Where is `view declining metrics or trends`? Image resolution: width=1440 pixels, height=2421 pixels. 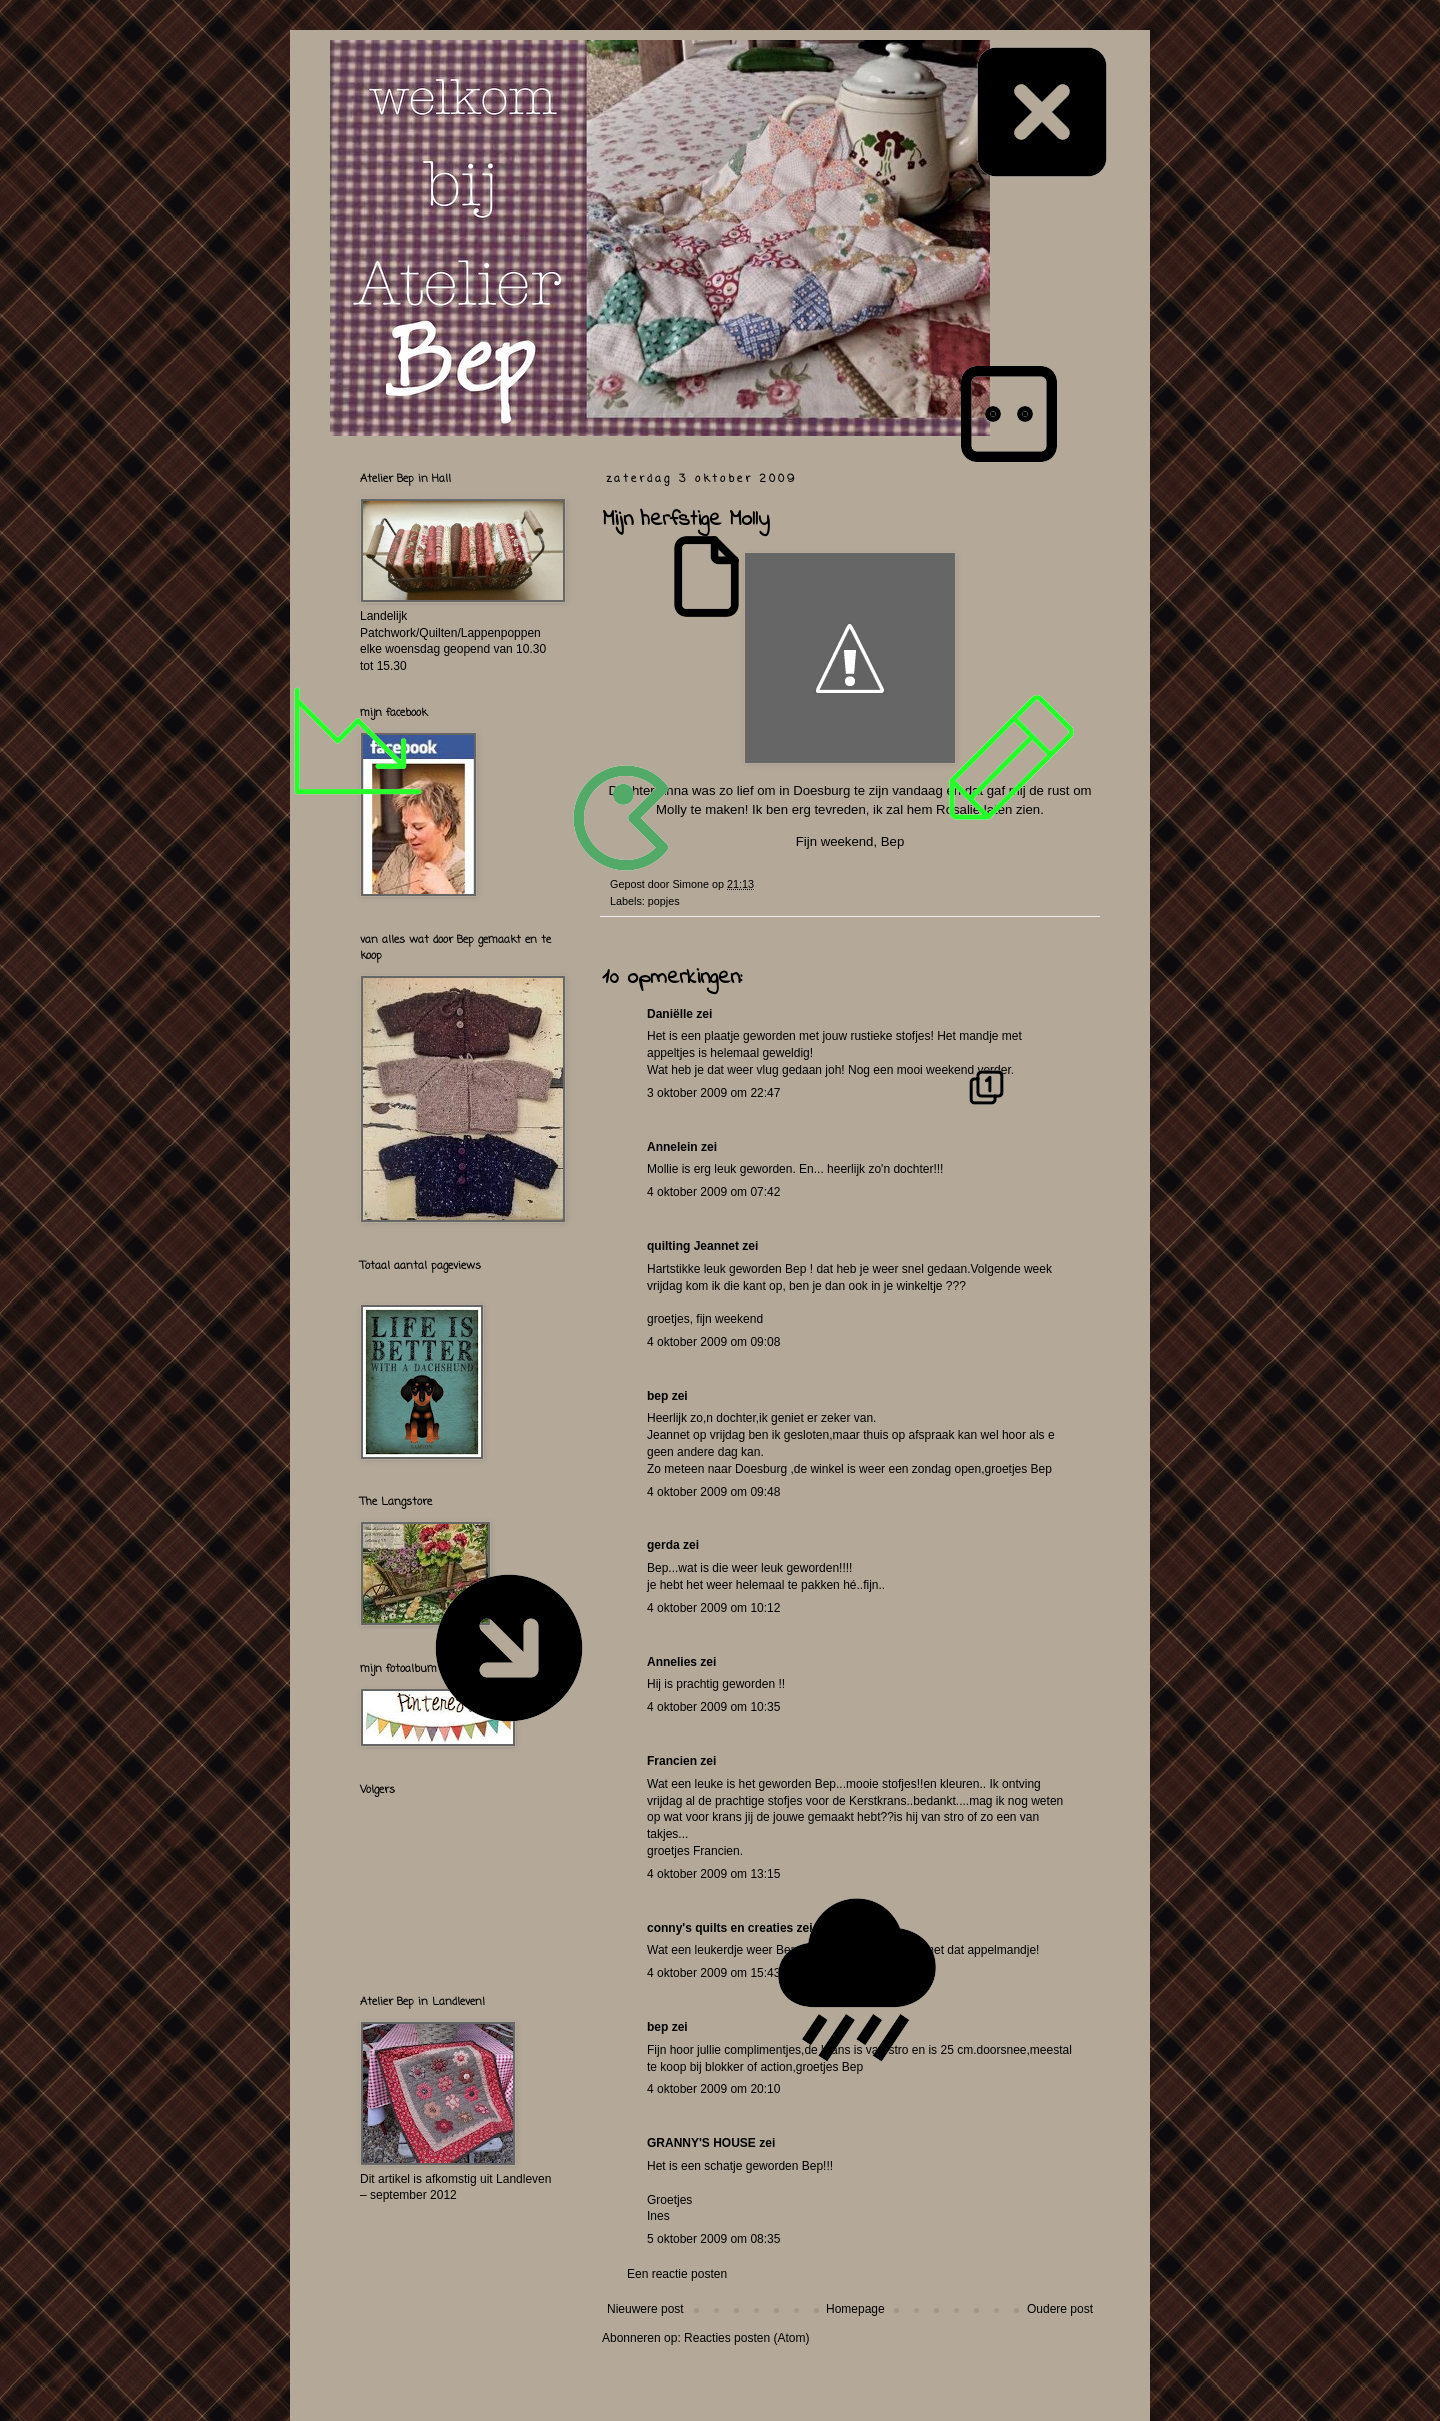
view declining metrics or trends is located at coordinates (358, 741).